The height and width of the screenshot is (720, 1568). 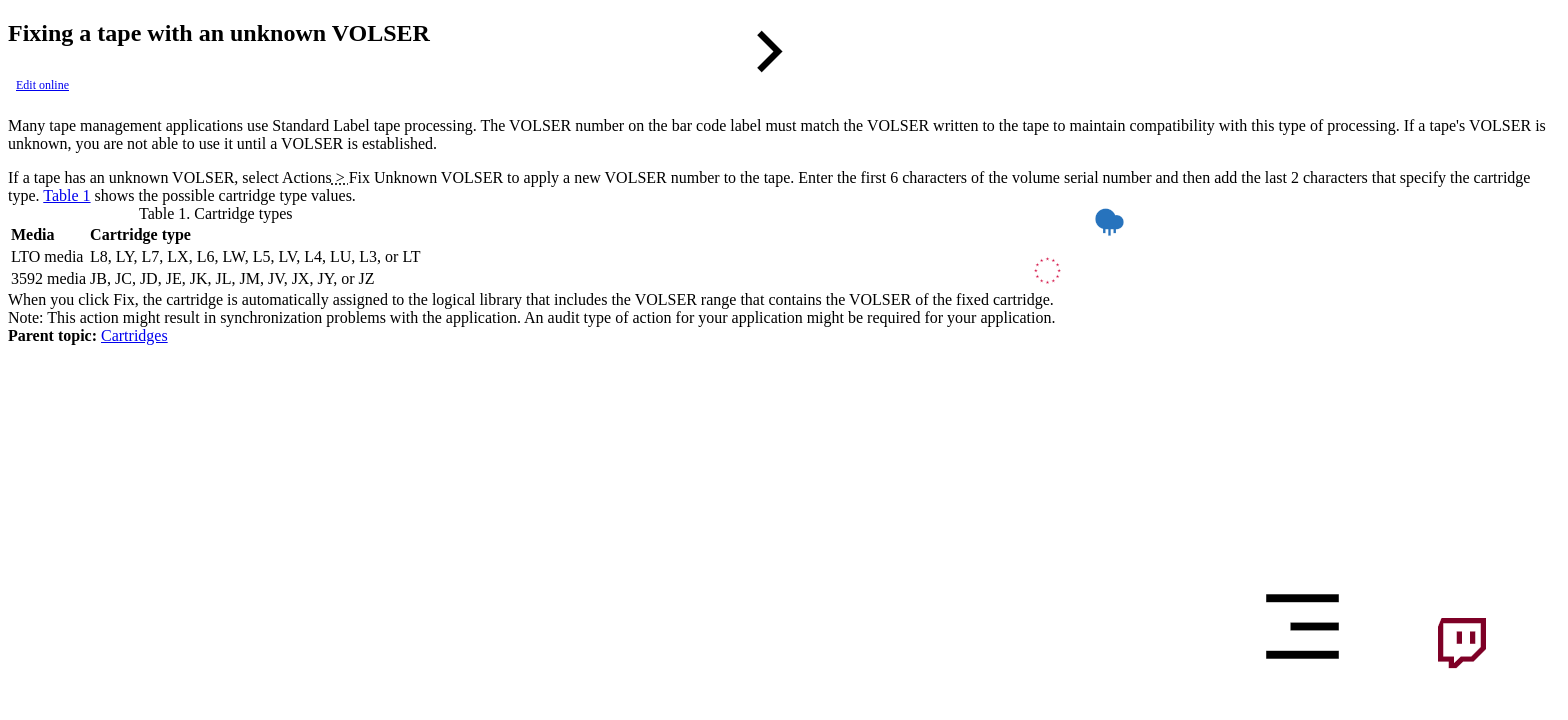 What do you see at coordinates (1109, 221) in the screenshot?
I see `indicates heavy rain or showers in weather forecast` at bounding box center [1109, 221].